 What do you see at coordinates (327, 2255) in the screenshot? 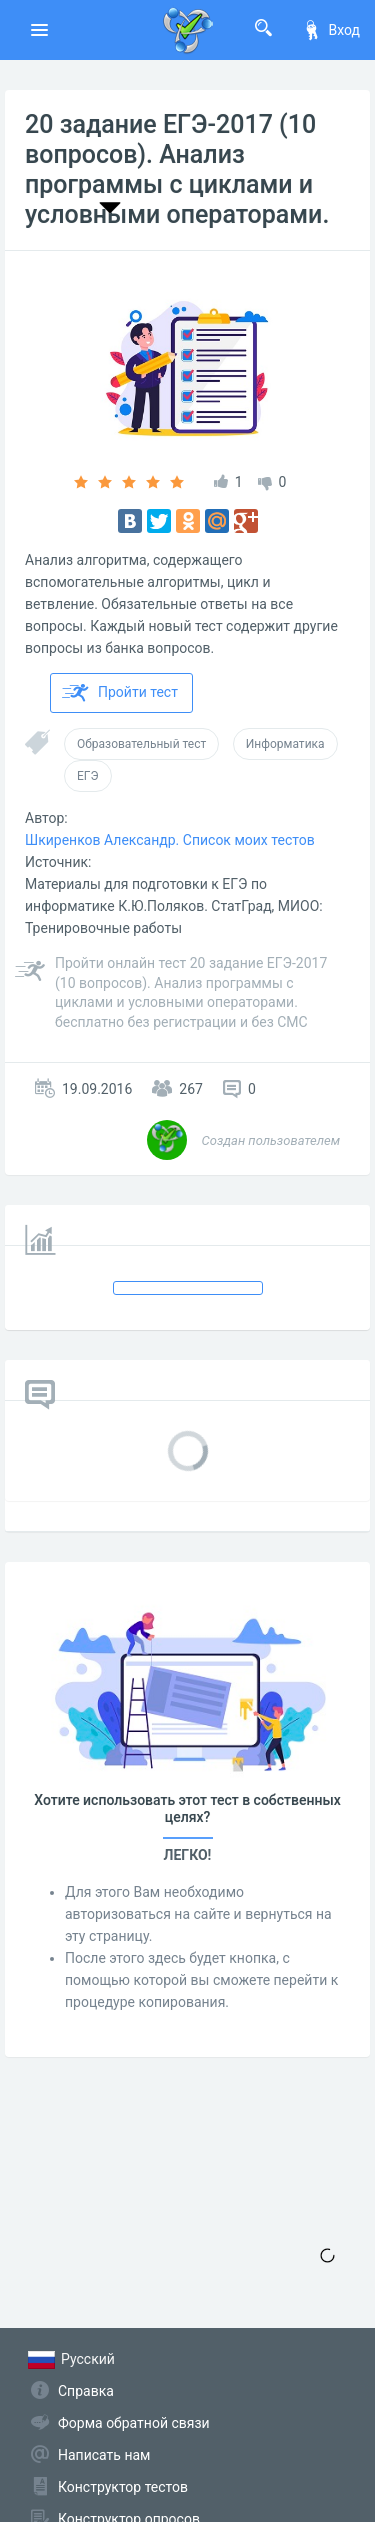
I see `loading content in progress` at bounding box center [327, 2255].